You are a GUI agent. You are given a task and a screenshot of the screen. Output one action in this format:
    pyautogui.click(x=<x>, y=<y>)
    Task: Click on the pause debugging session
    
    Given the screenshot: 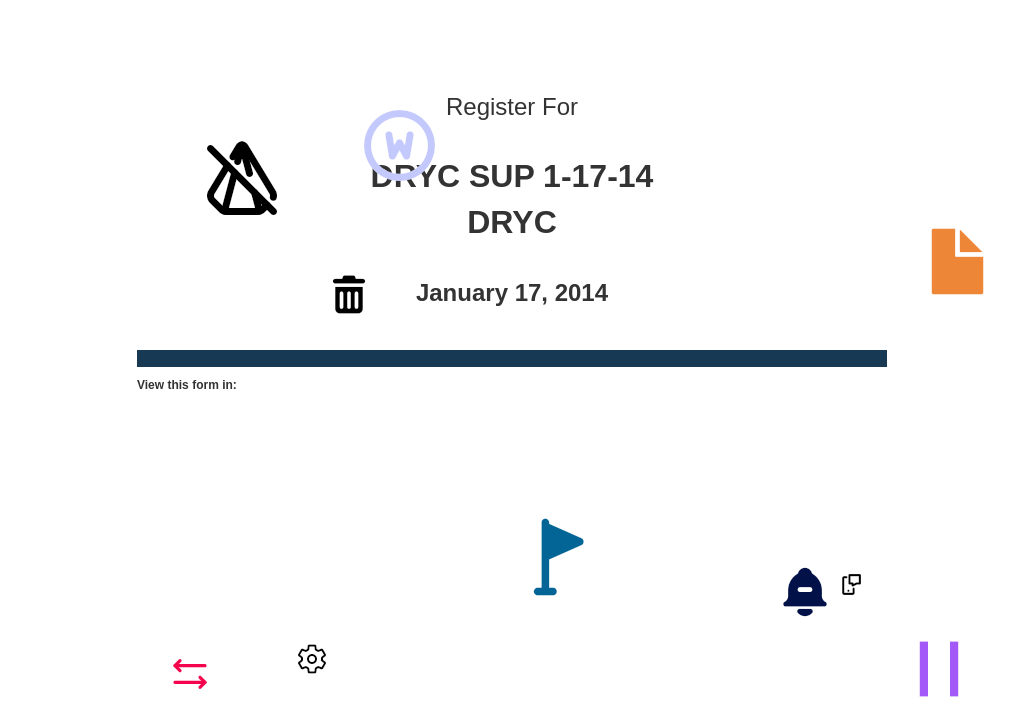 What is the action you would take?
    pyautogui.click(x=939, y=669)
    